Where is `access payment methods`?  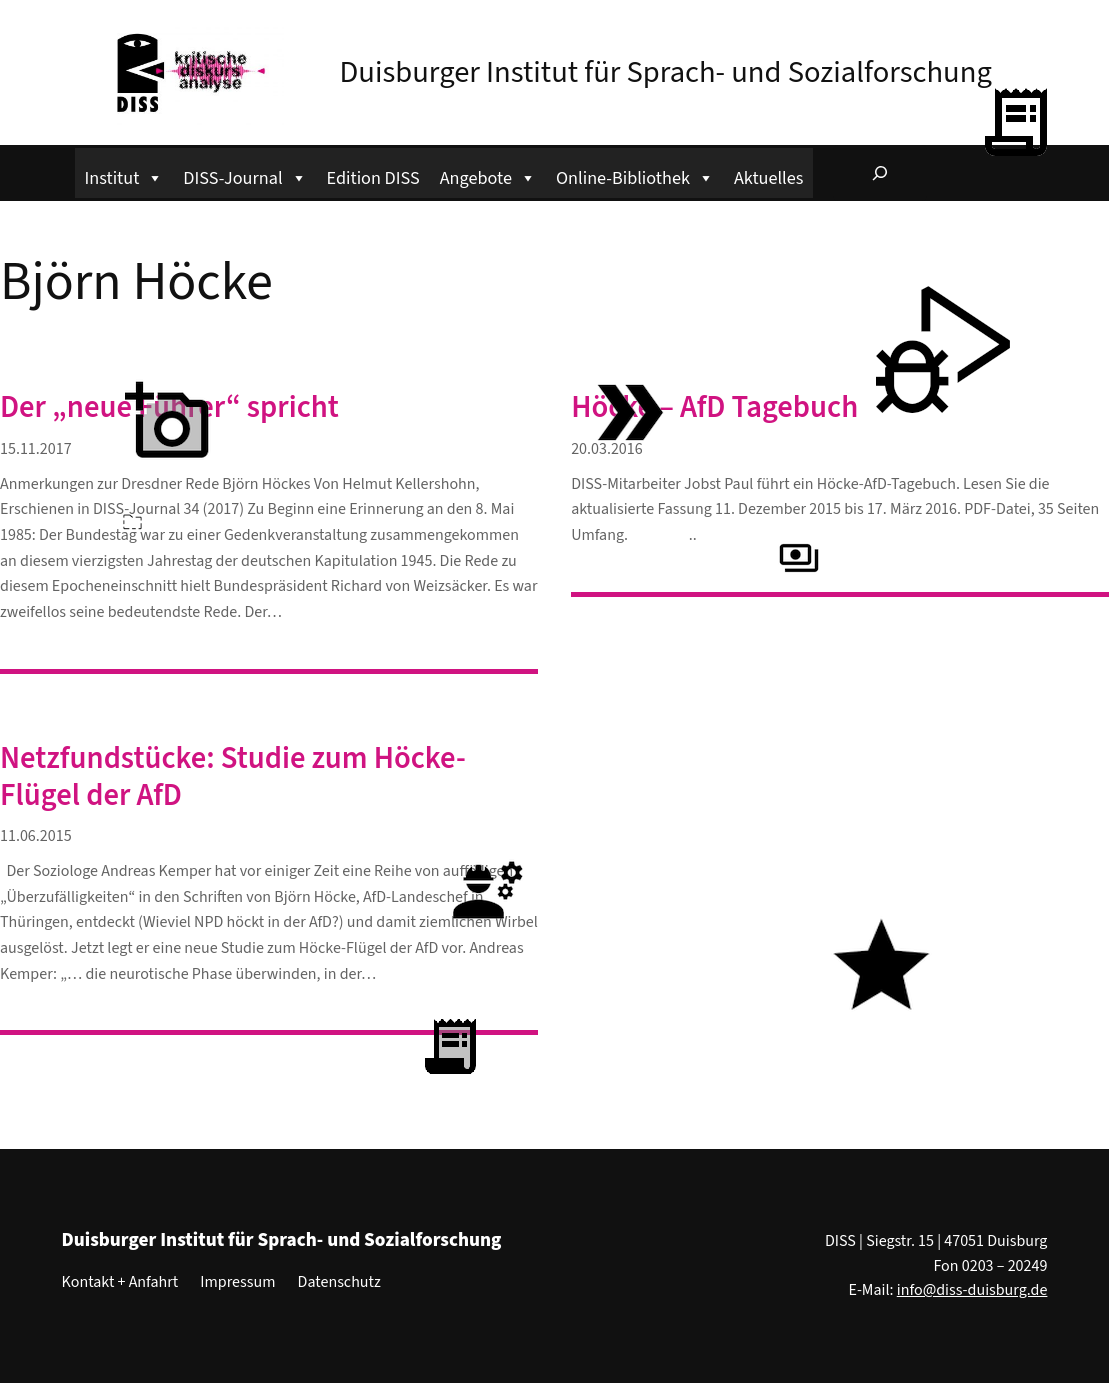
access payment methods is located at coordinates (799, 558).